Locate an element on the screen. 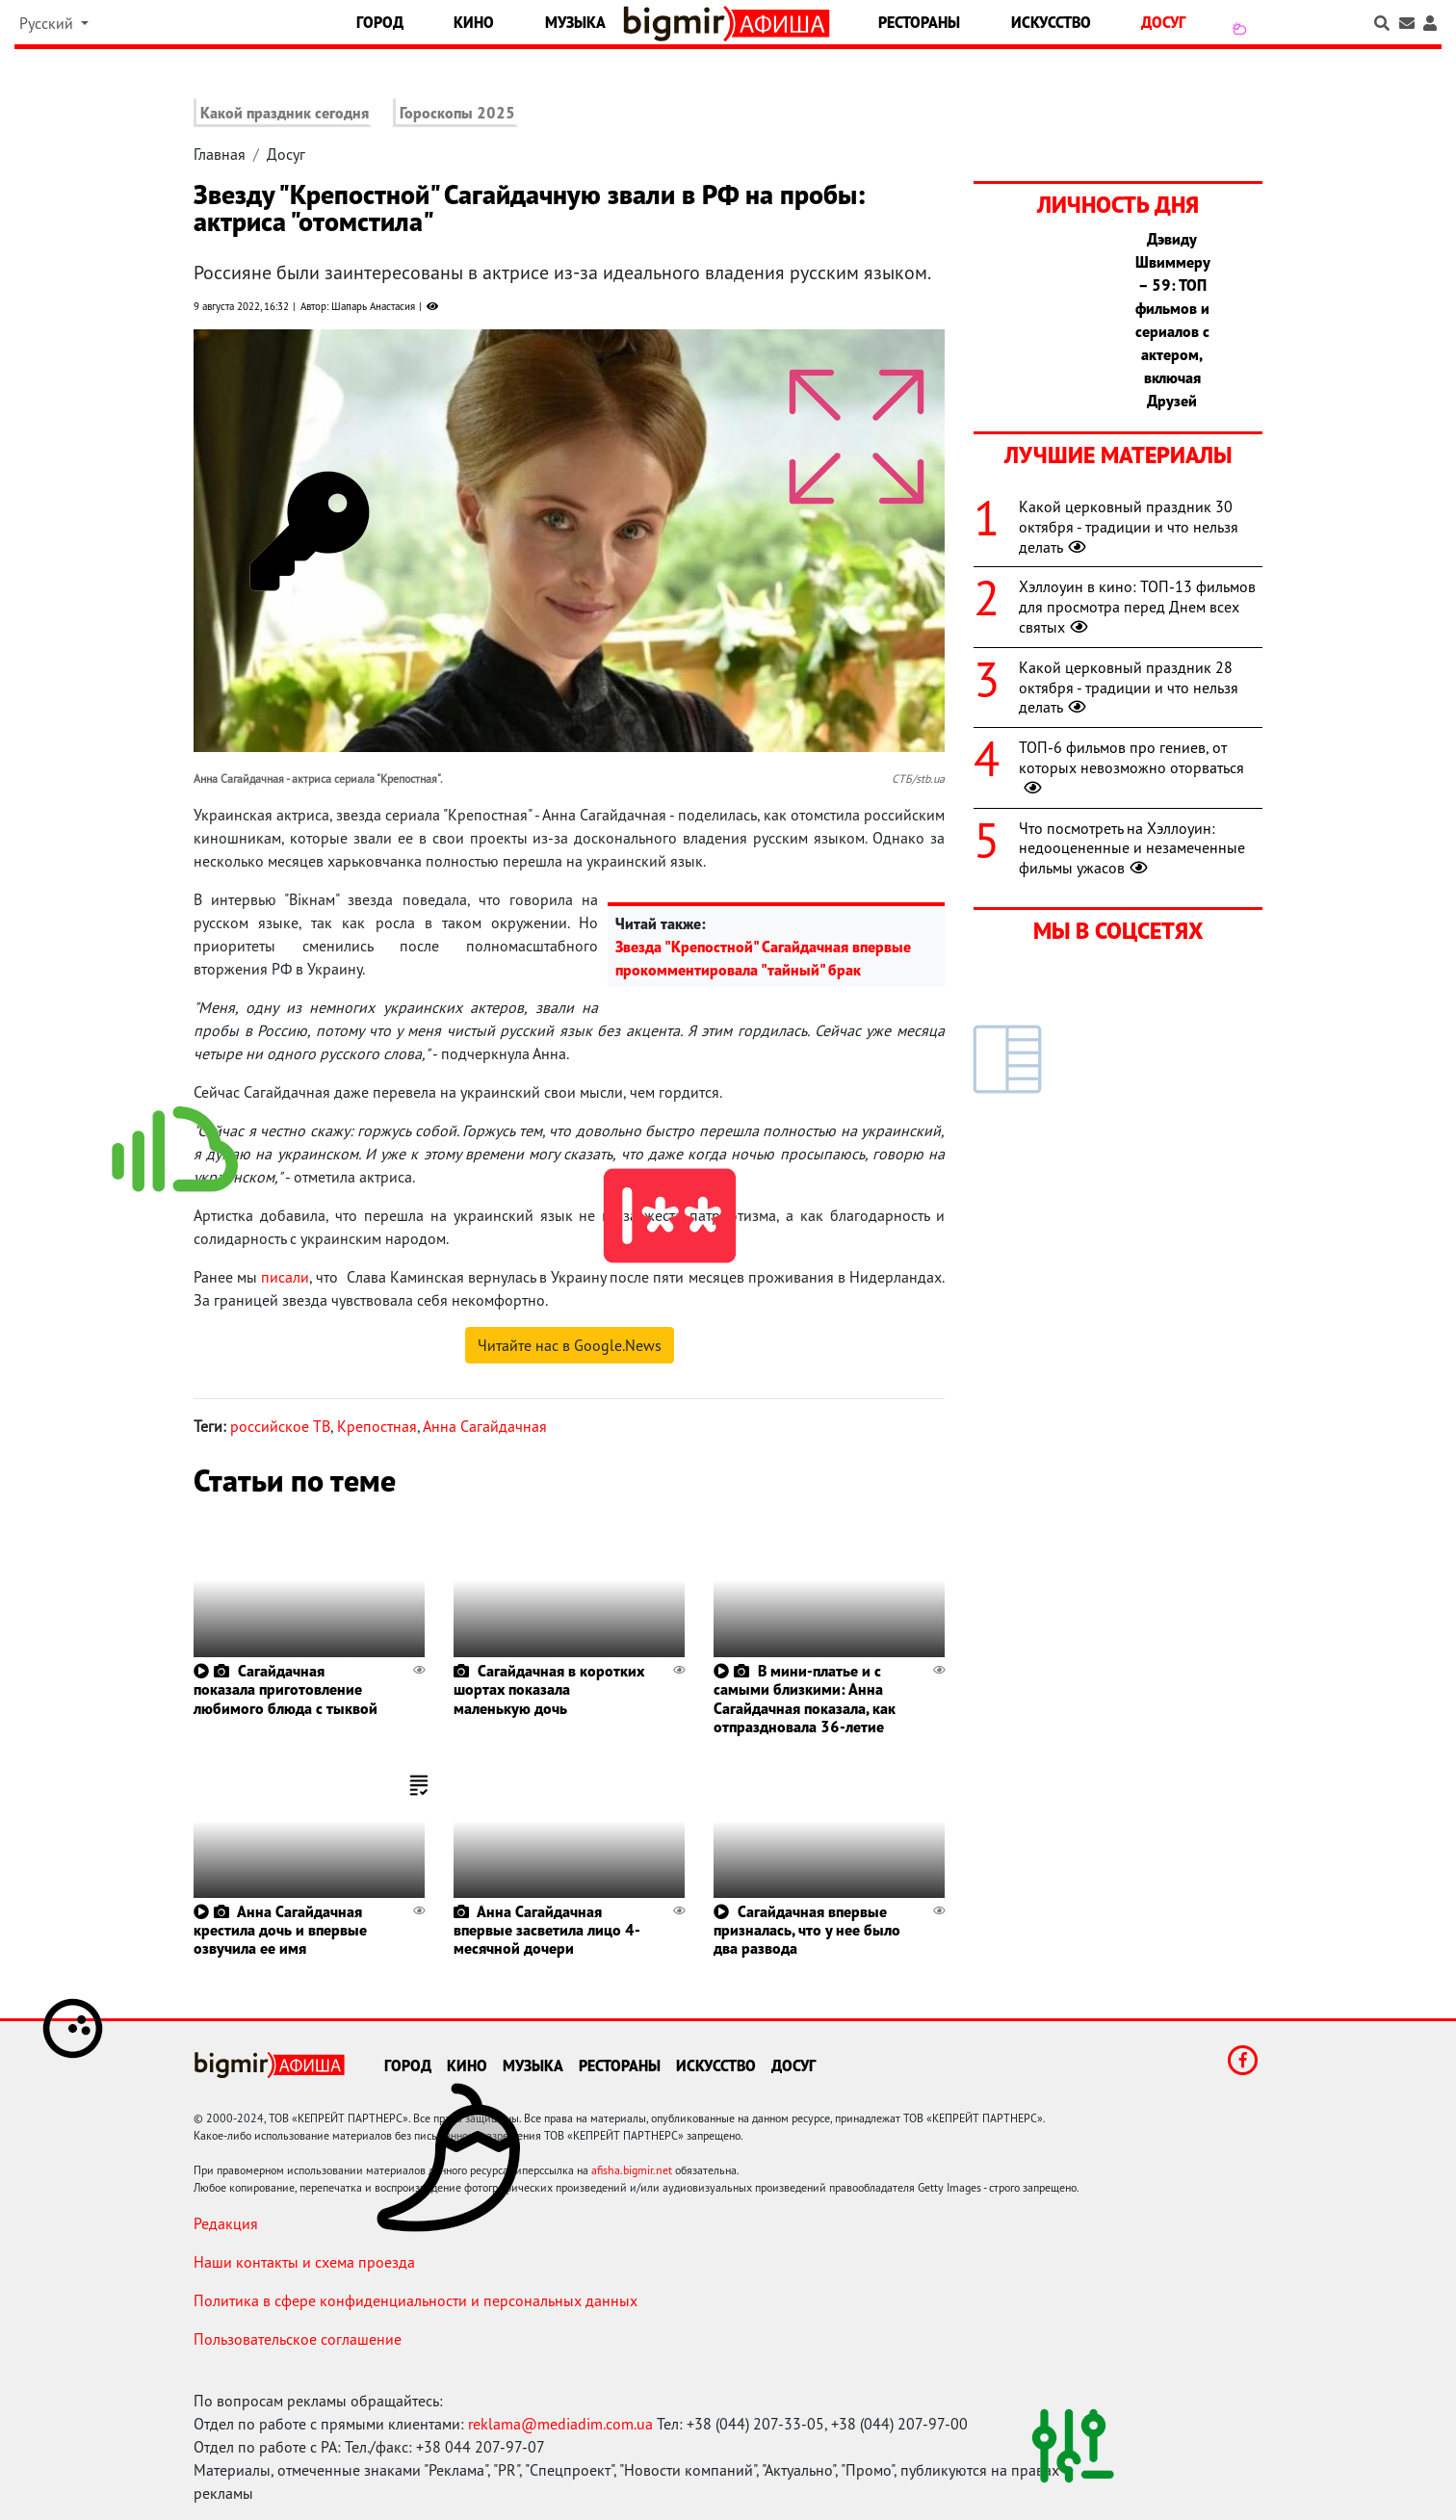 Image resolution: width=1456 pixels, height=2520 pixels. enter or manage your password is located at coordinates (669, 1215).